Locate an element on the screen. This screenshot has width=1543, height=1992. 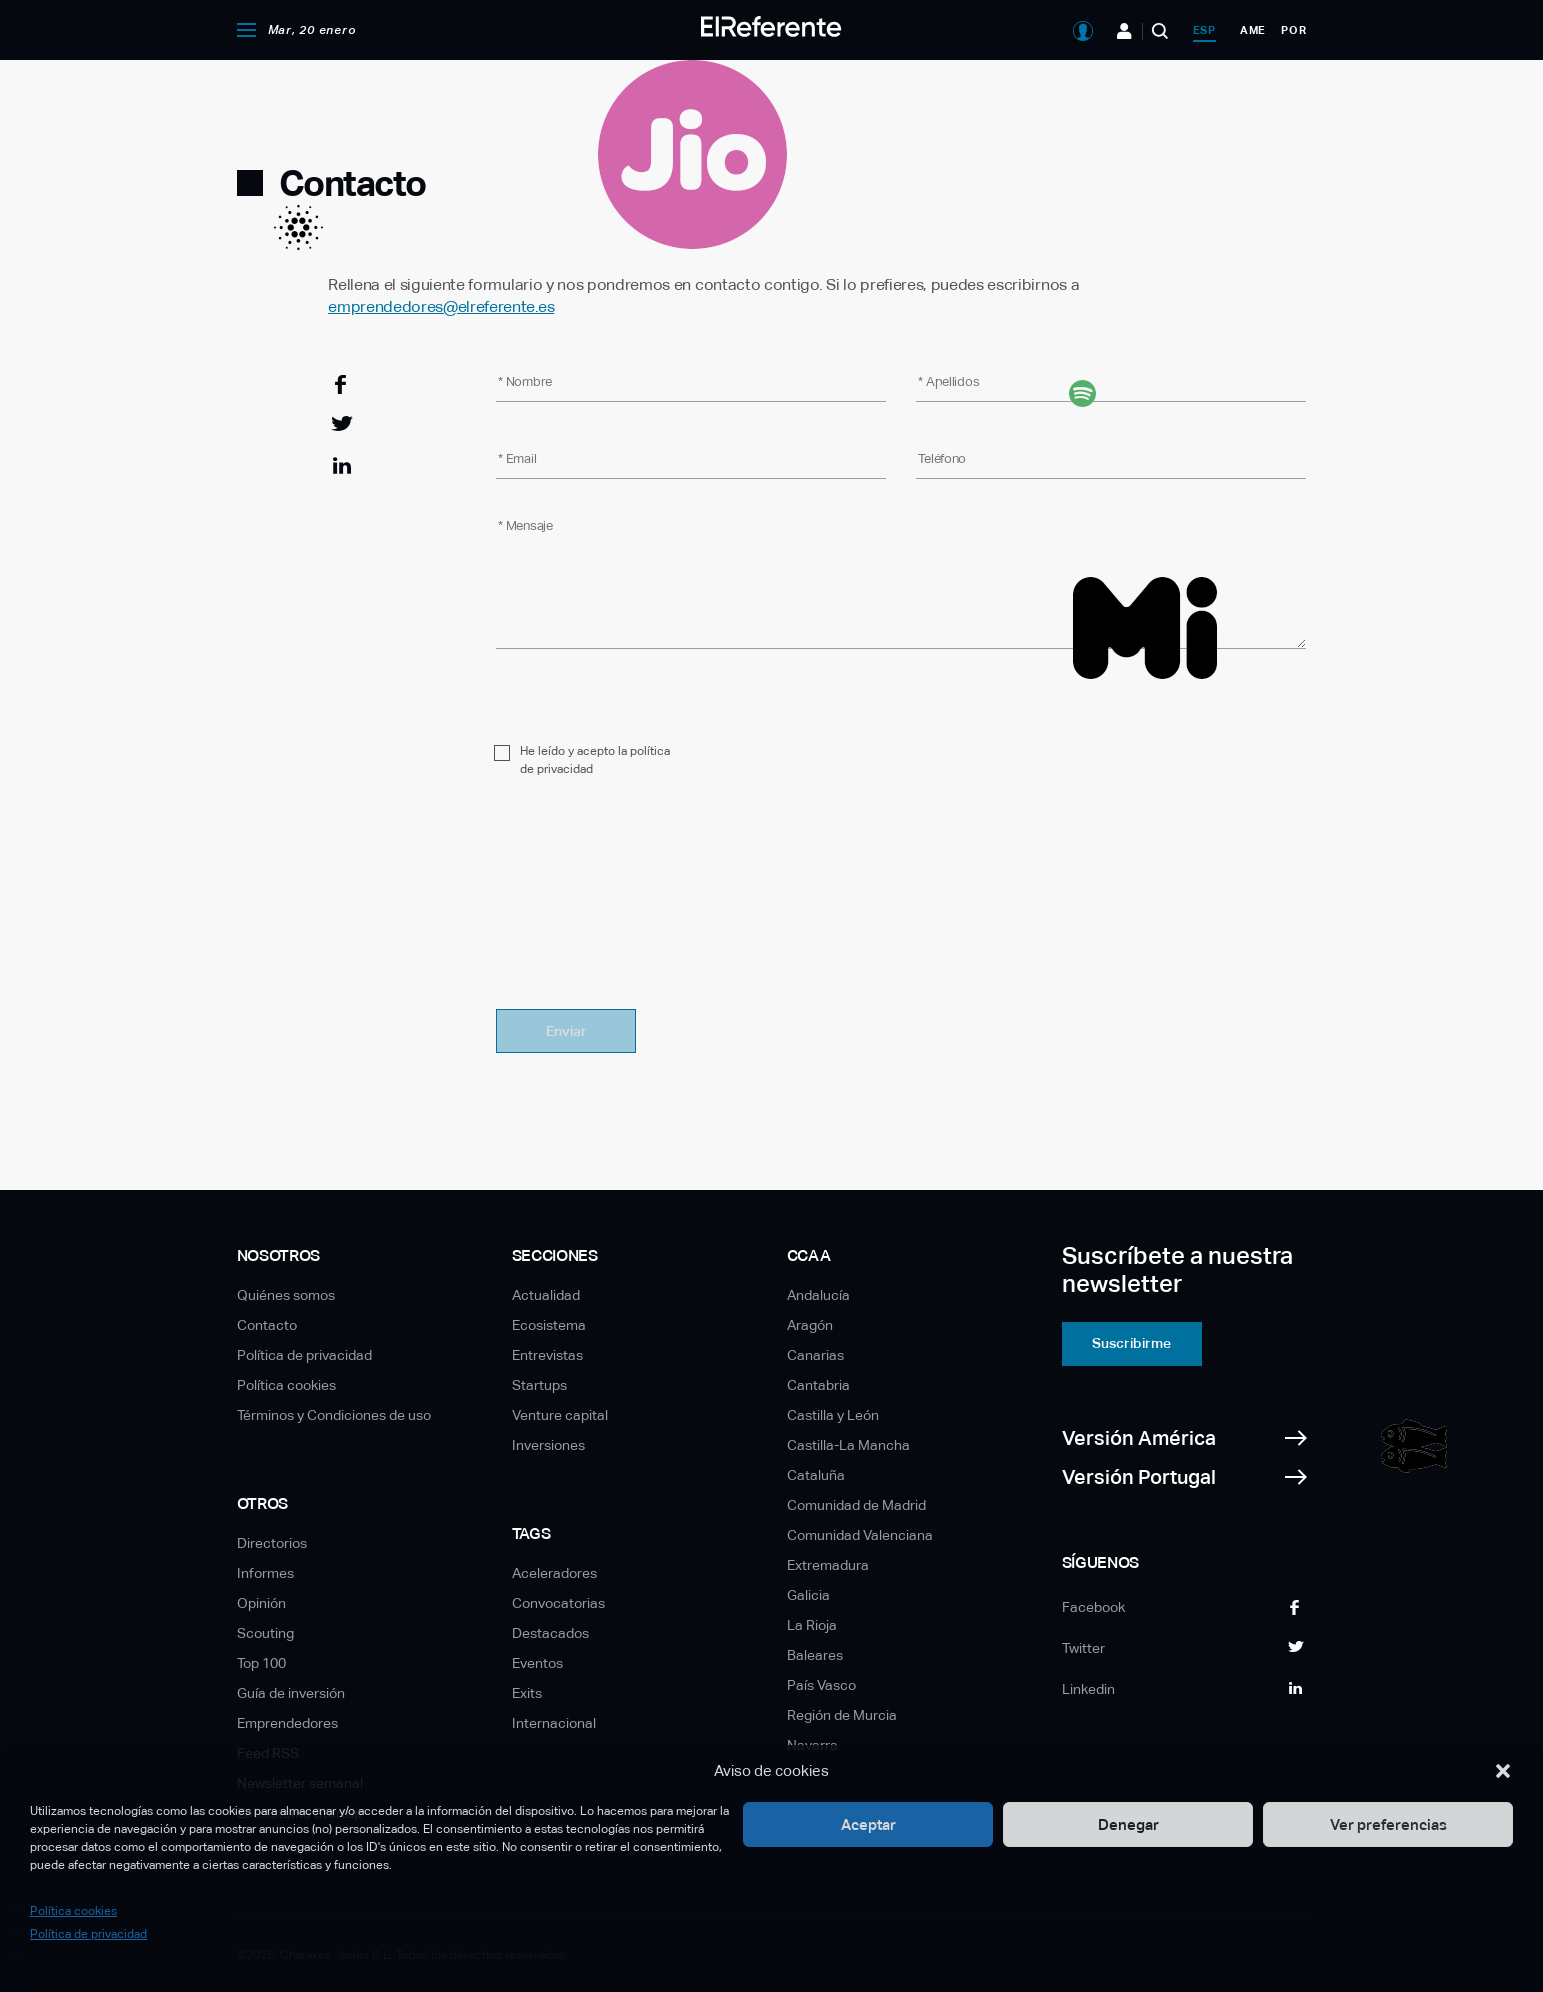
open glitch app or website is located at coordinates (1414, 1446).